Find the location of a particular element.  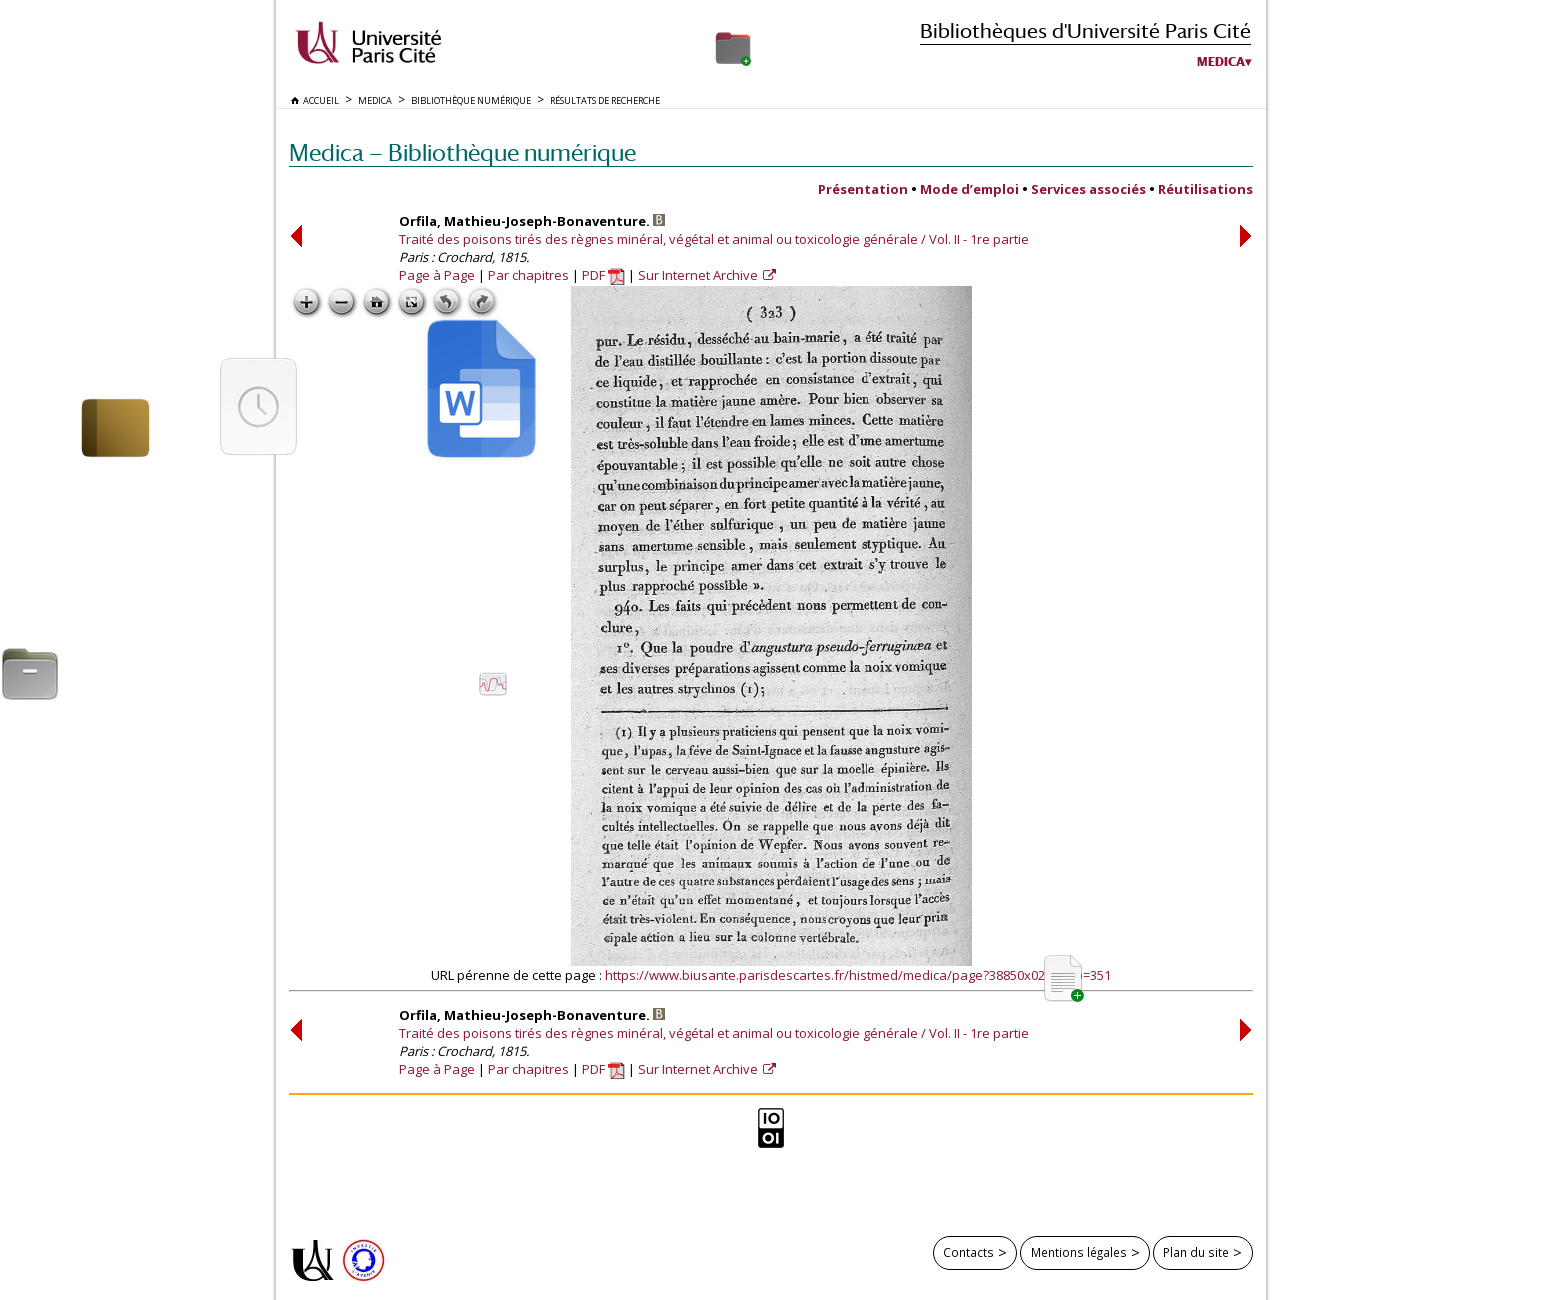

image is currently loading is located at coordinates (258, 406).